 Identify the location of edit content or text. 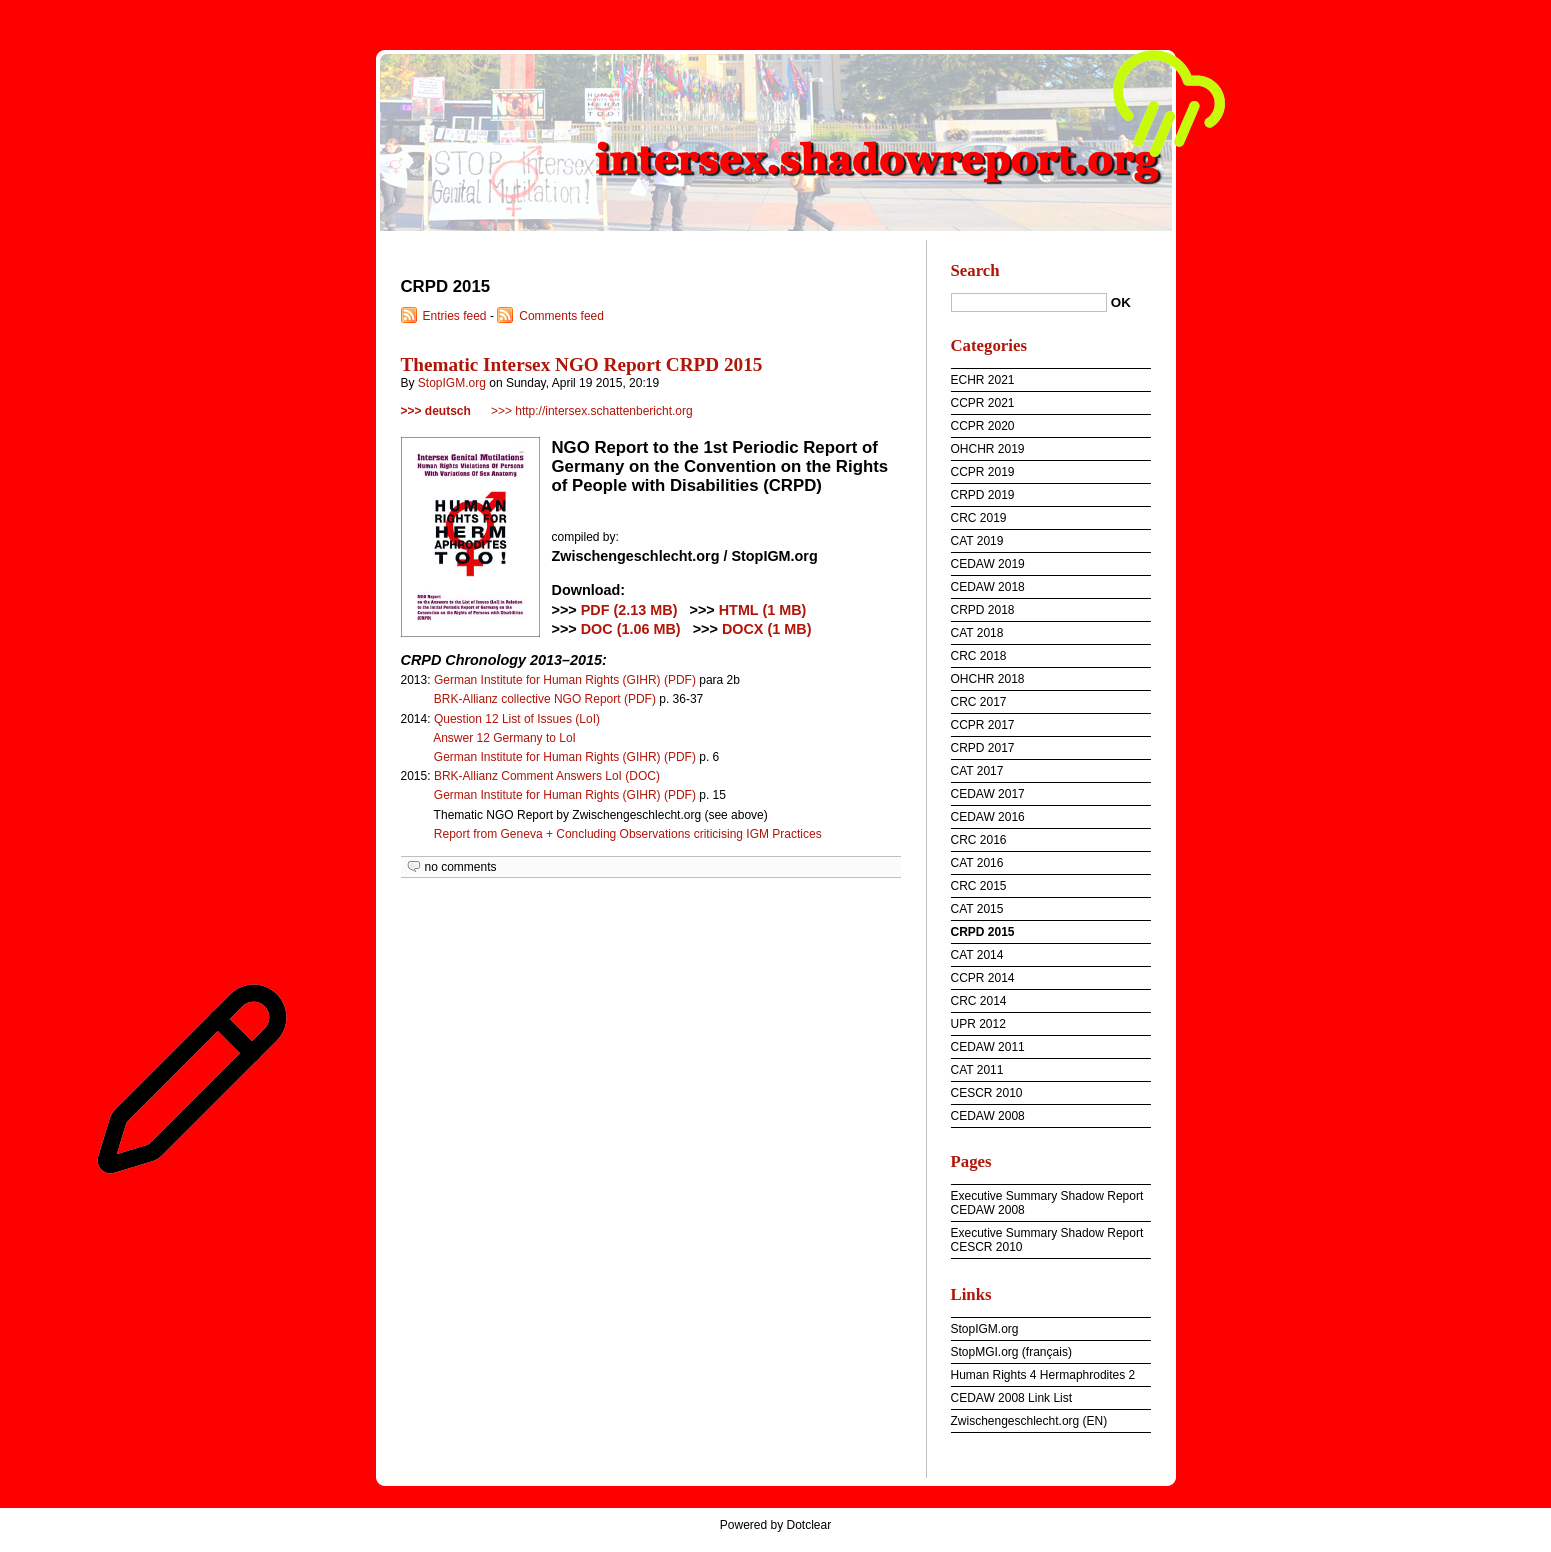
(192, 1079).